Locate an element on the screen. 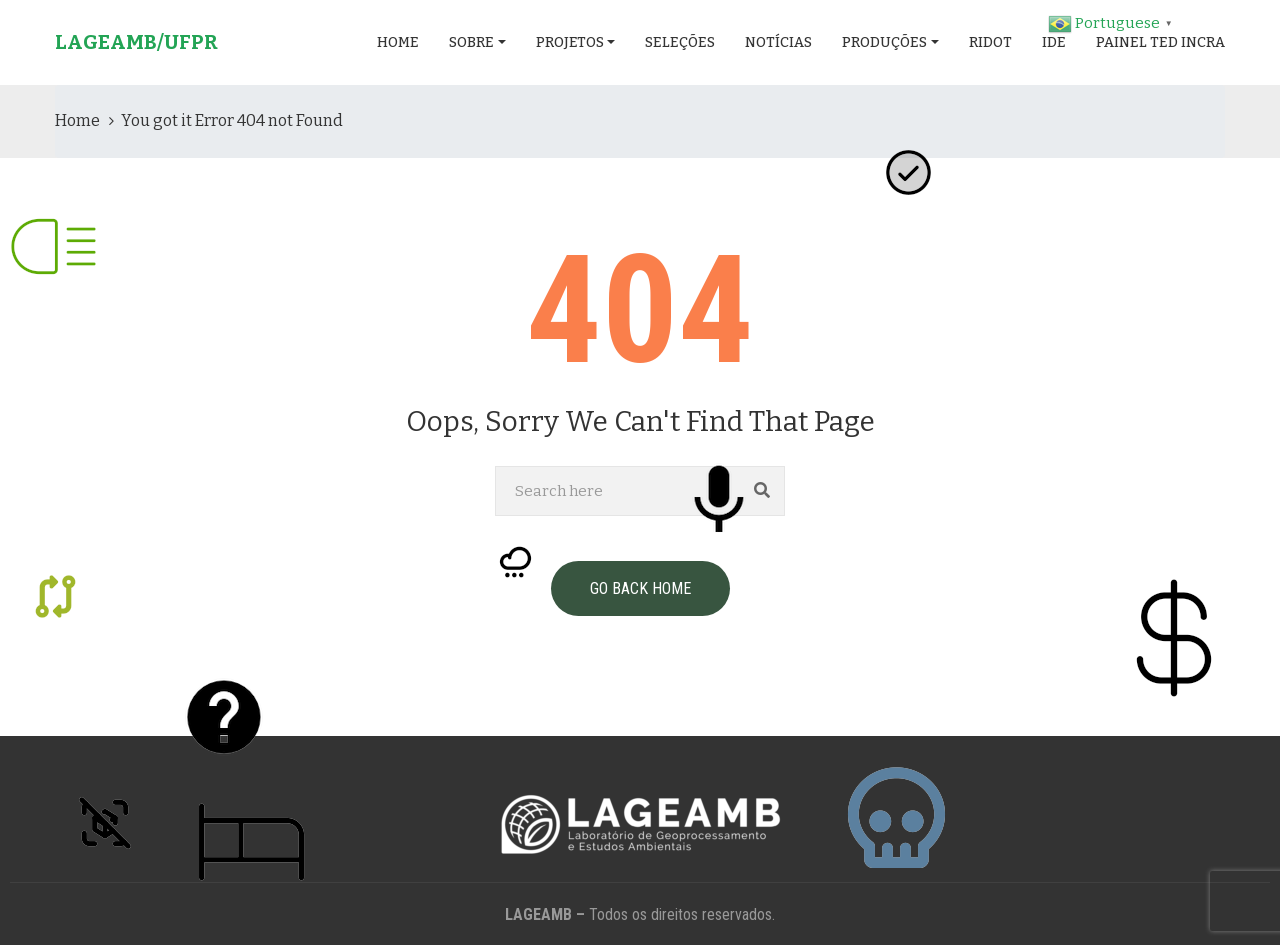 The height and width of the screenshot is (945, 1280). compare code versions or branches is located at coordinates (55, 596).